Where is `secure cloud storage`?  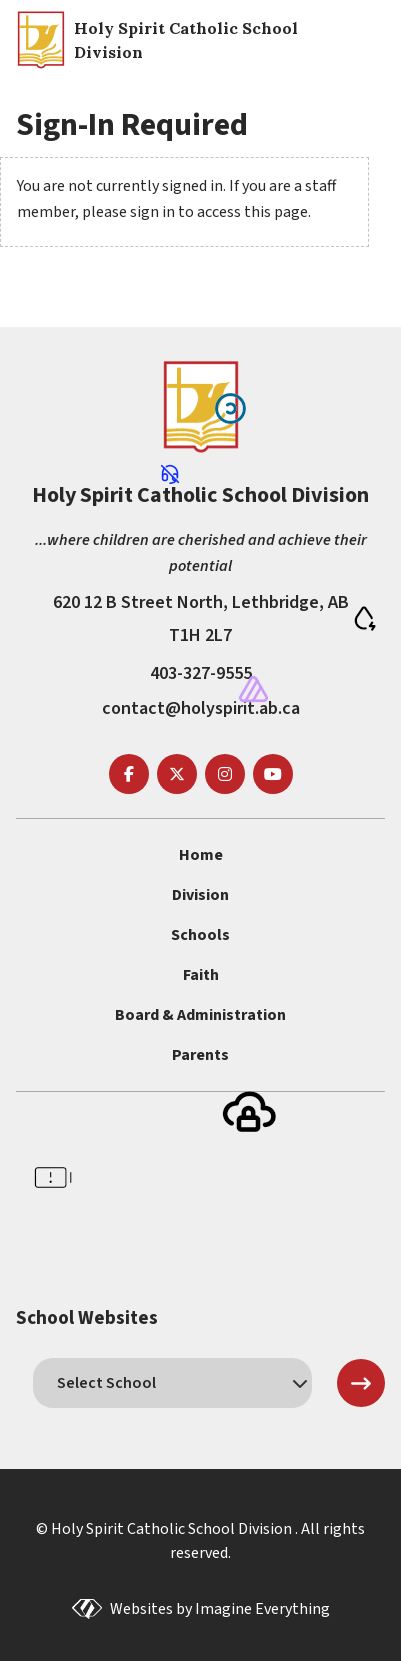 secure cloud storage is located at coordinates (248, 1110).